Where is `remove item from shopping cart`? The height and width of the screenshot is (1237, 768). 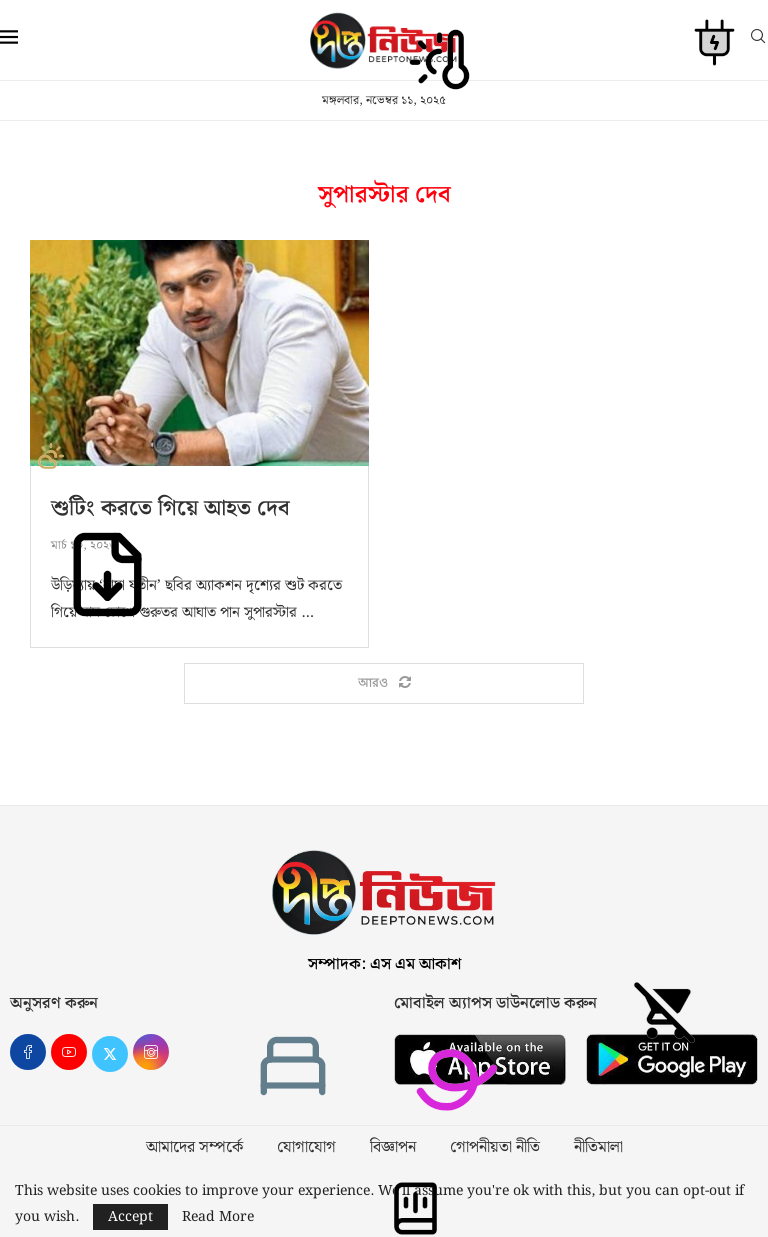 remove item from shopping cart is located at coordinates (666, 1011).